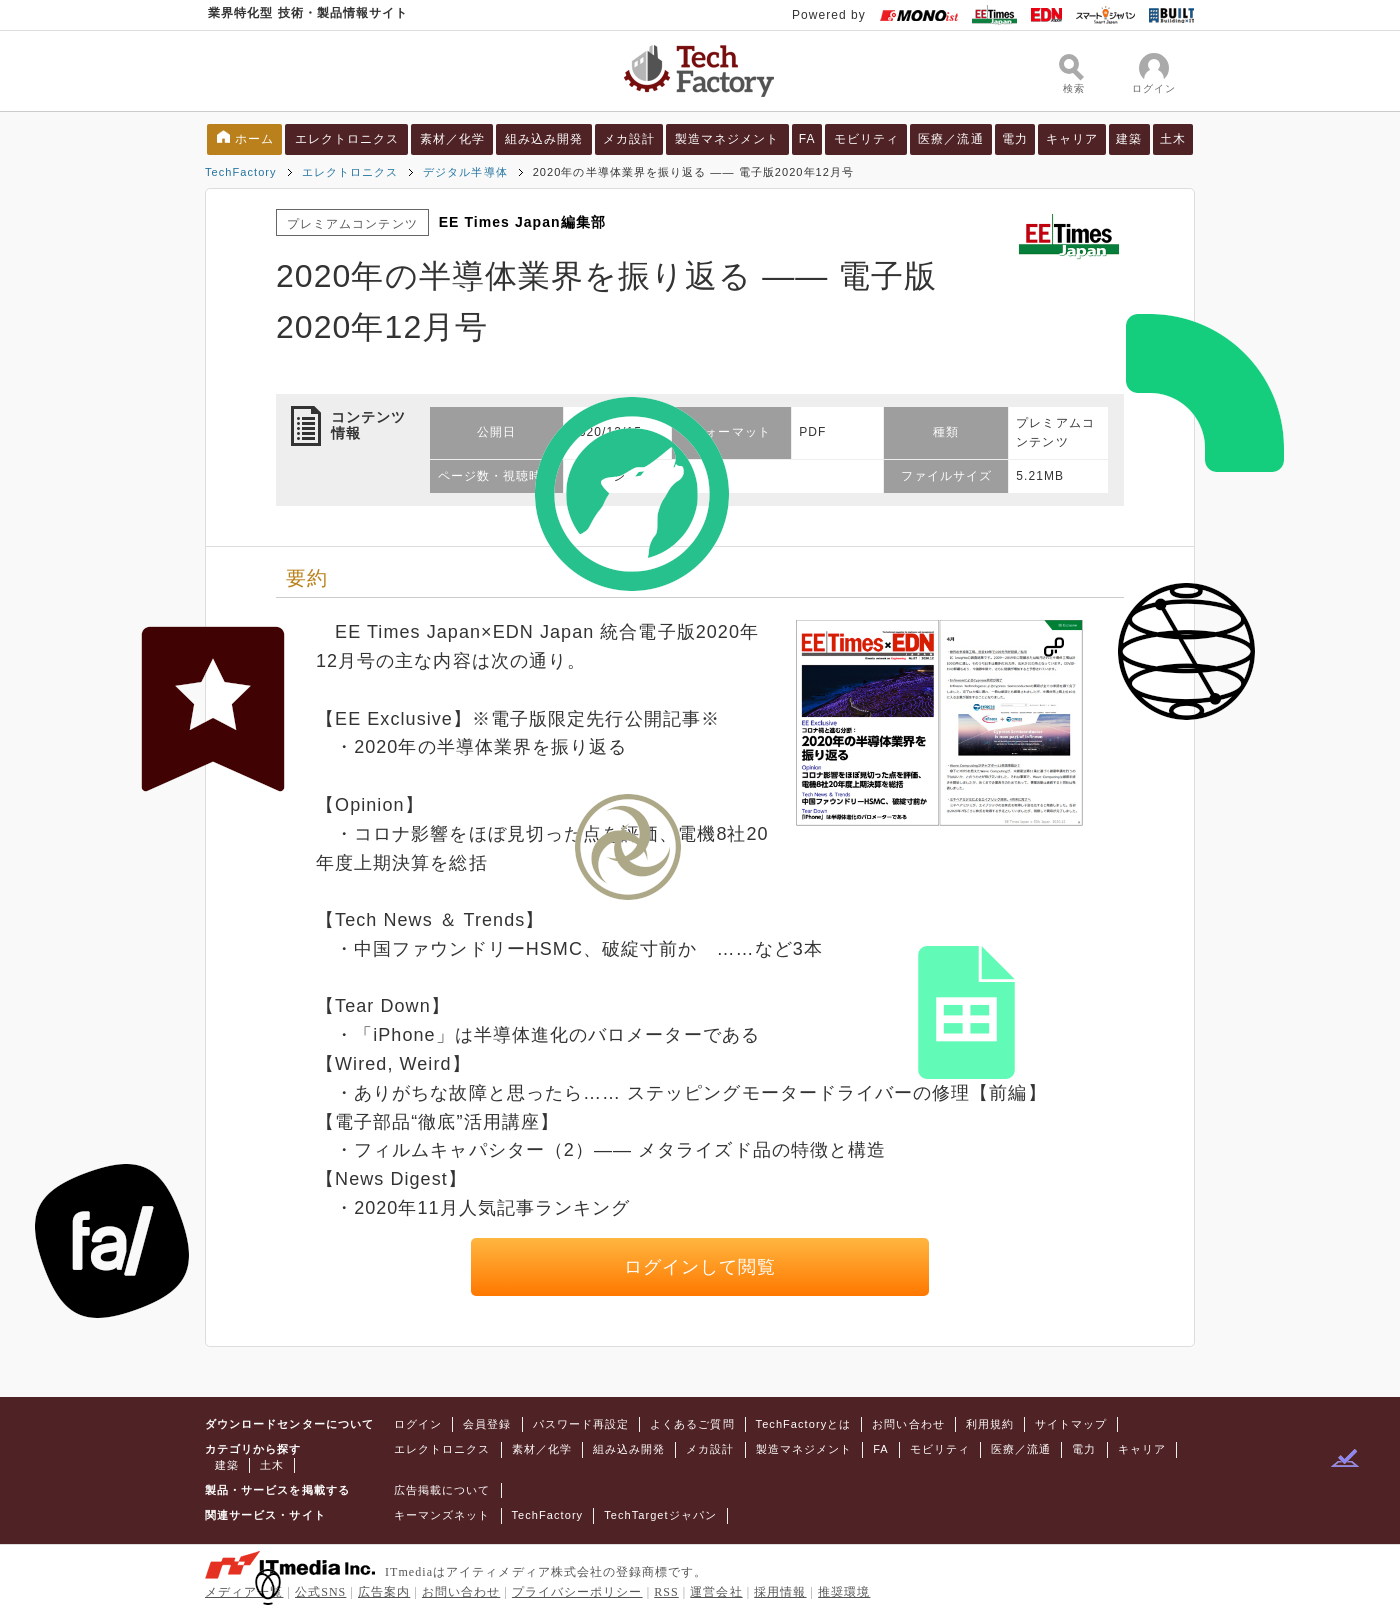 This screenshot has height=1624, width=1400. I want to click on open the Uphold app, so click(268, 1587).